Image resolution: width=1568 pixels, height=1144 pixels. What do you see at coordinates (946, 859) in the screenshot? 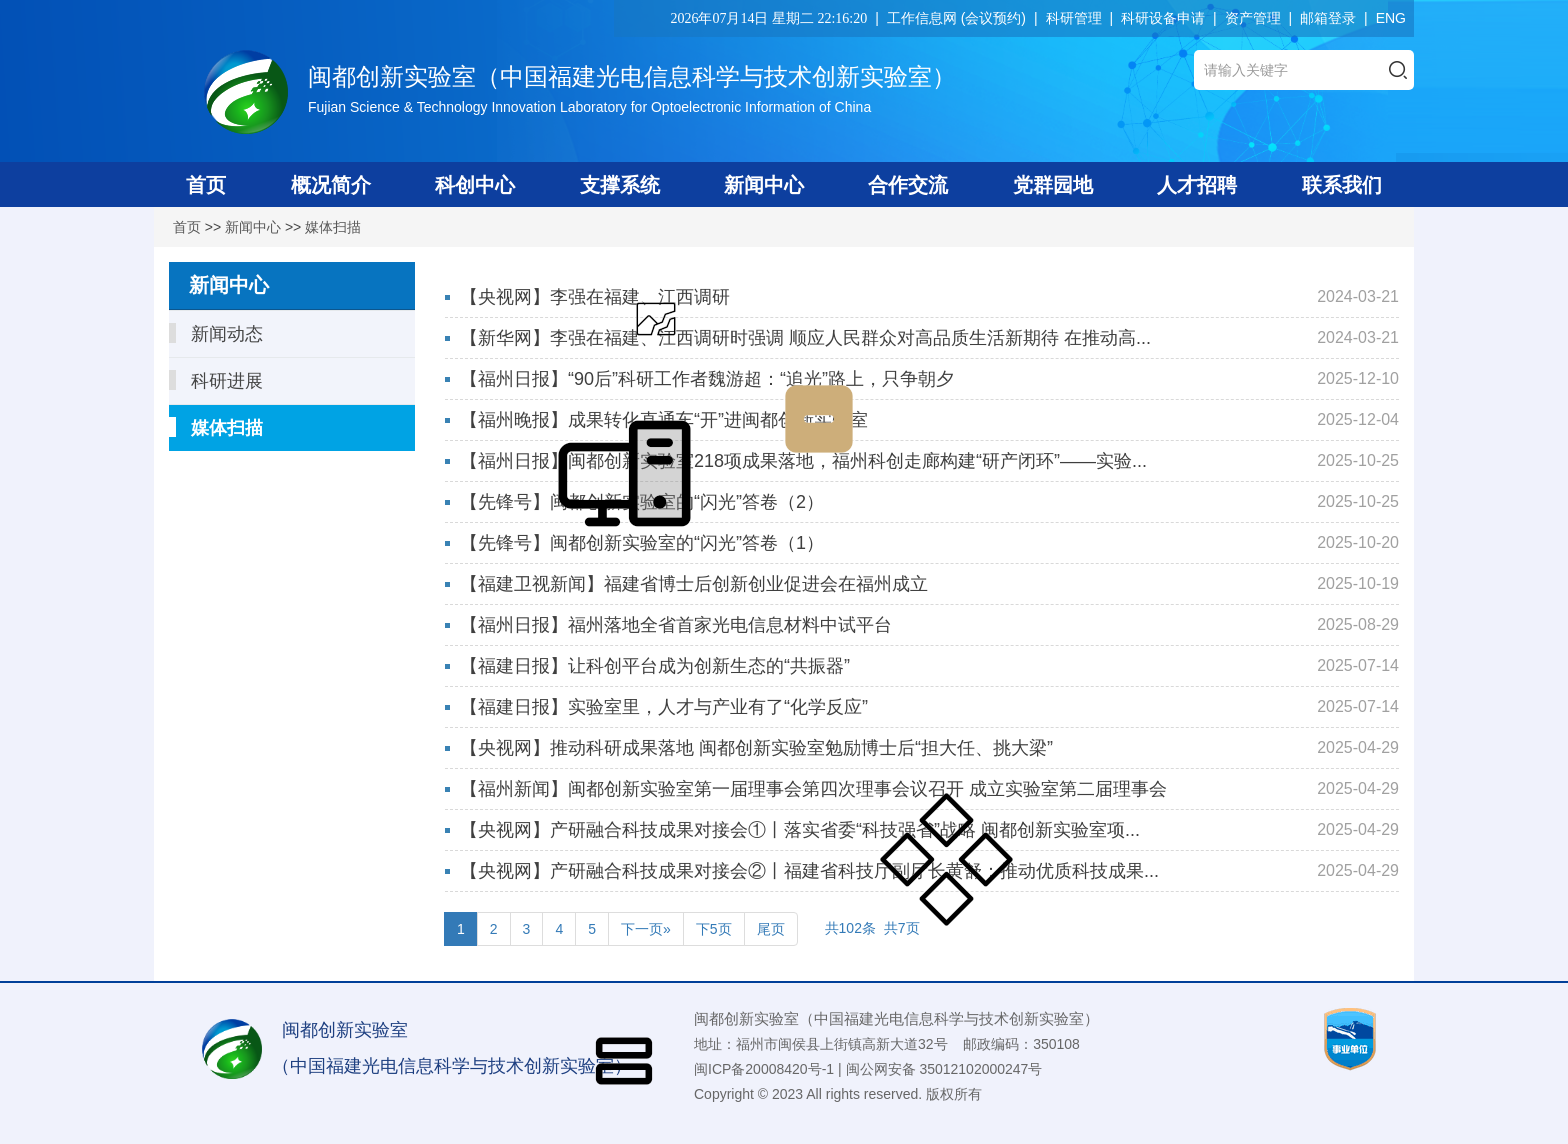
I see `decorative pattern or design element` at bounding box center [946, 859].